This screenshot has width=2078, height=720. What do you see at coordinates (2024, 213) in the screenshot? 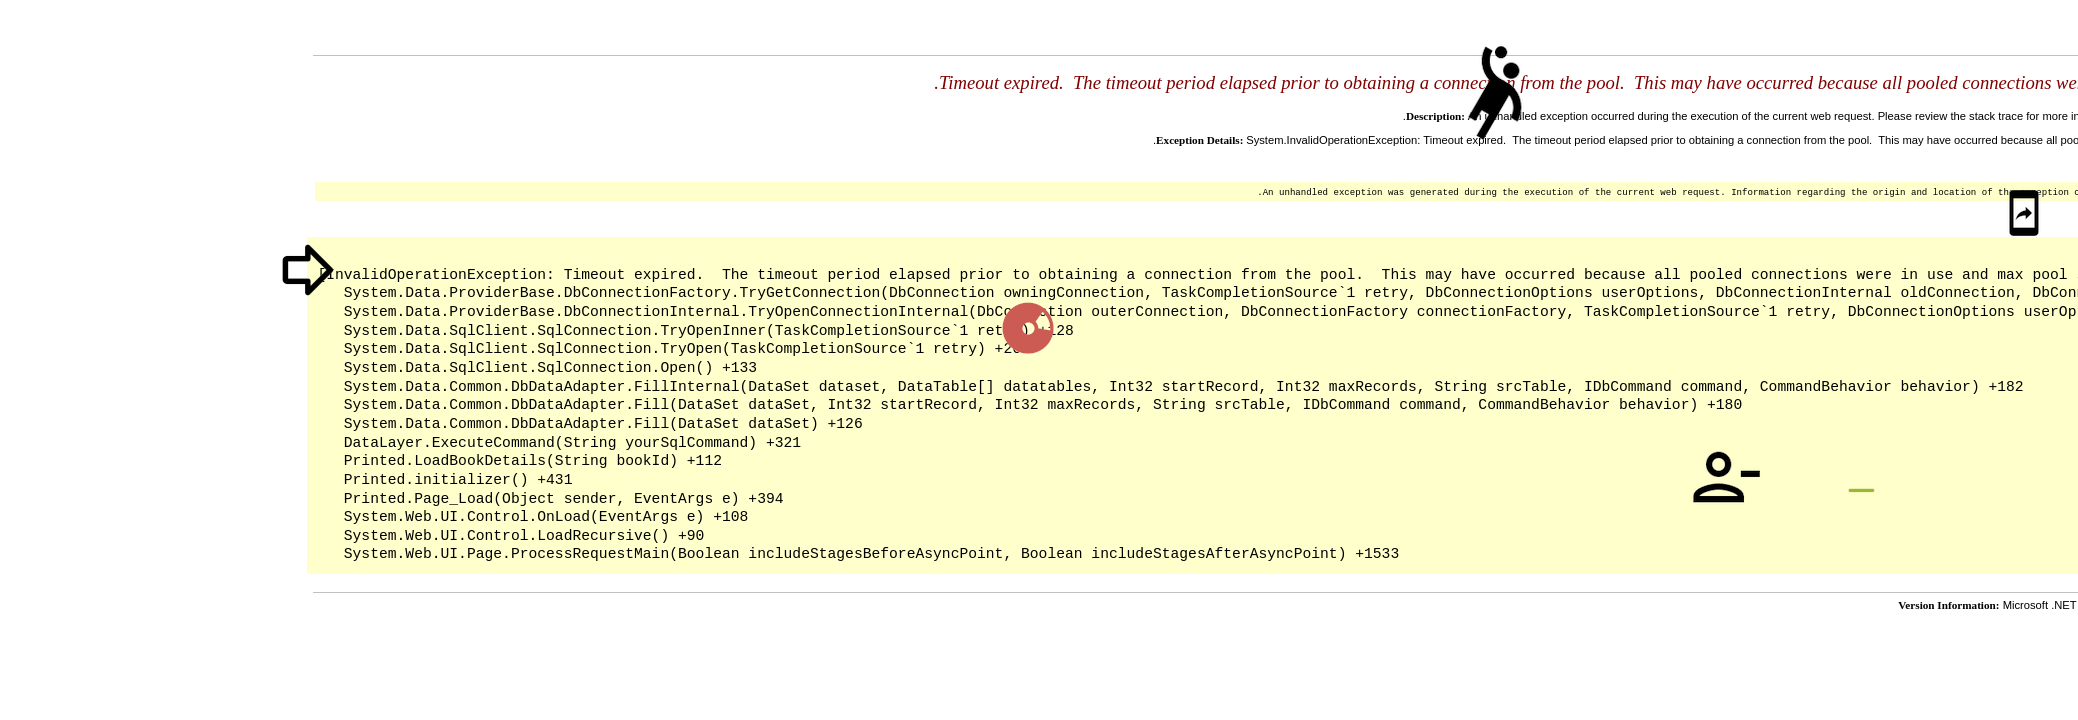
I see `share your mobile screen with others` at bounding box center [2024, 213].